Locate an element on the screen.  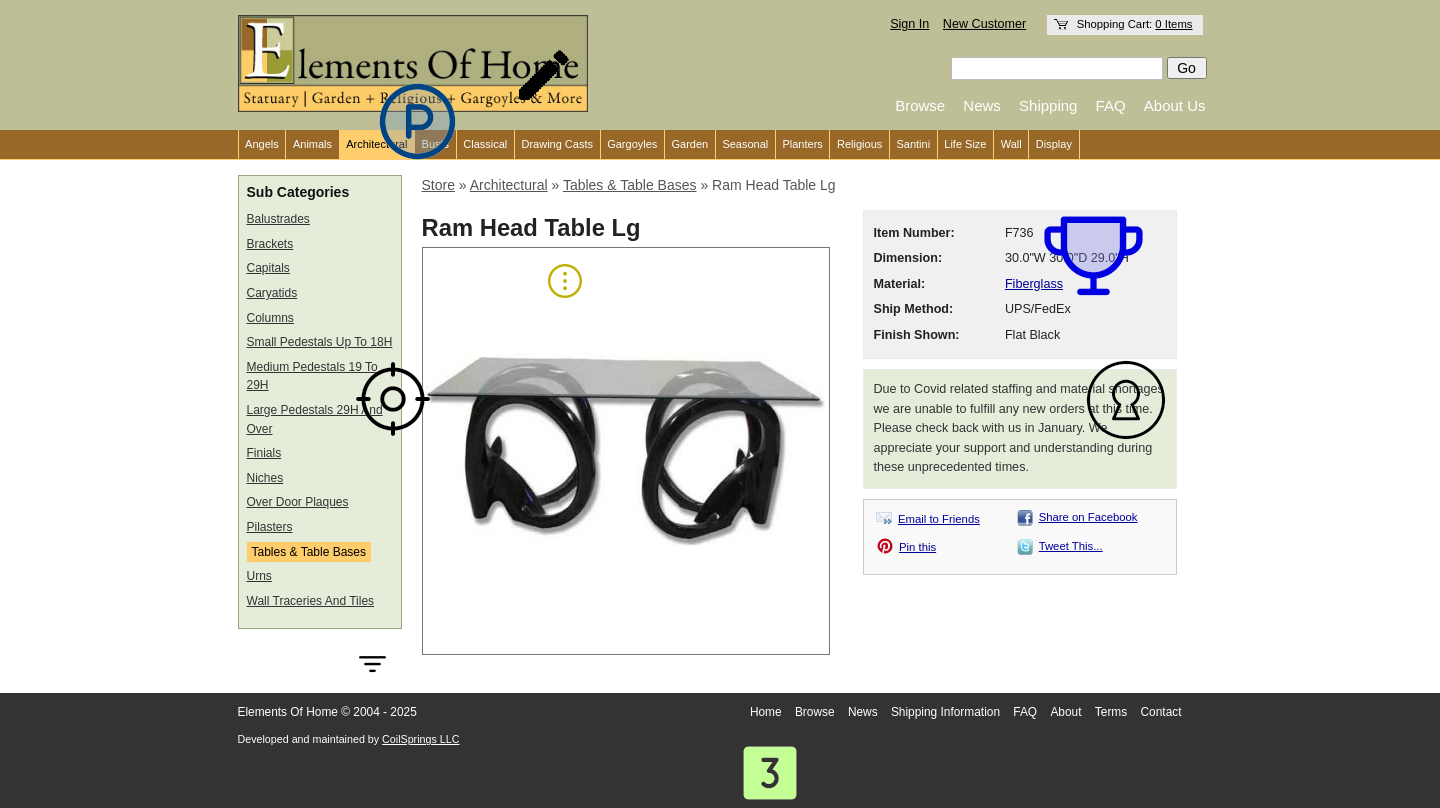
edit or modify content is located at coordinates (544, 75).